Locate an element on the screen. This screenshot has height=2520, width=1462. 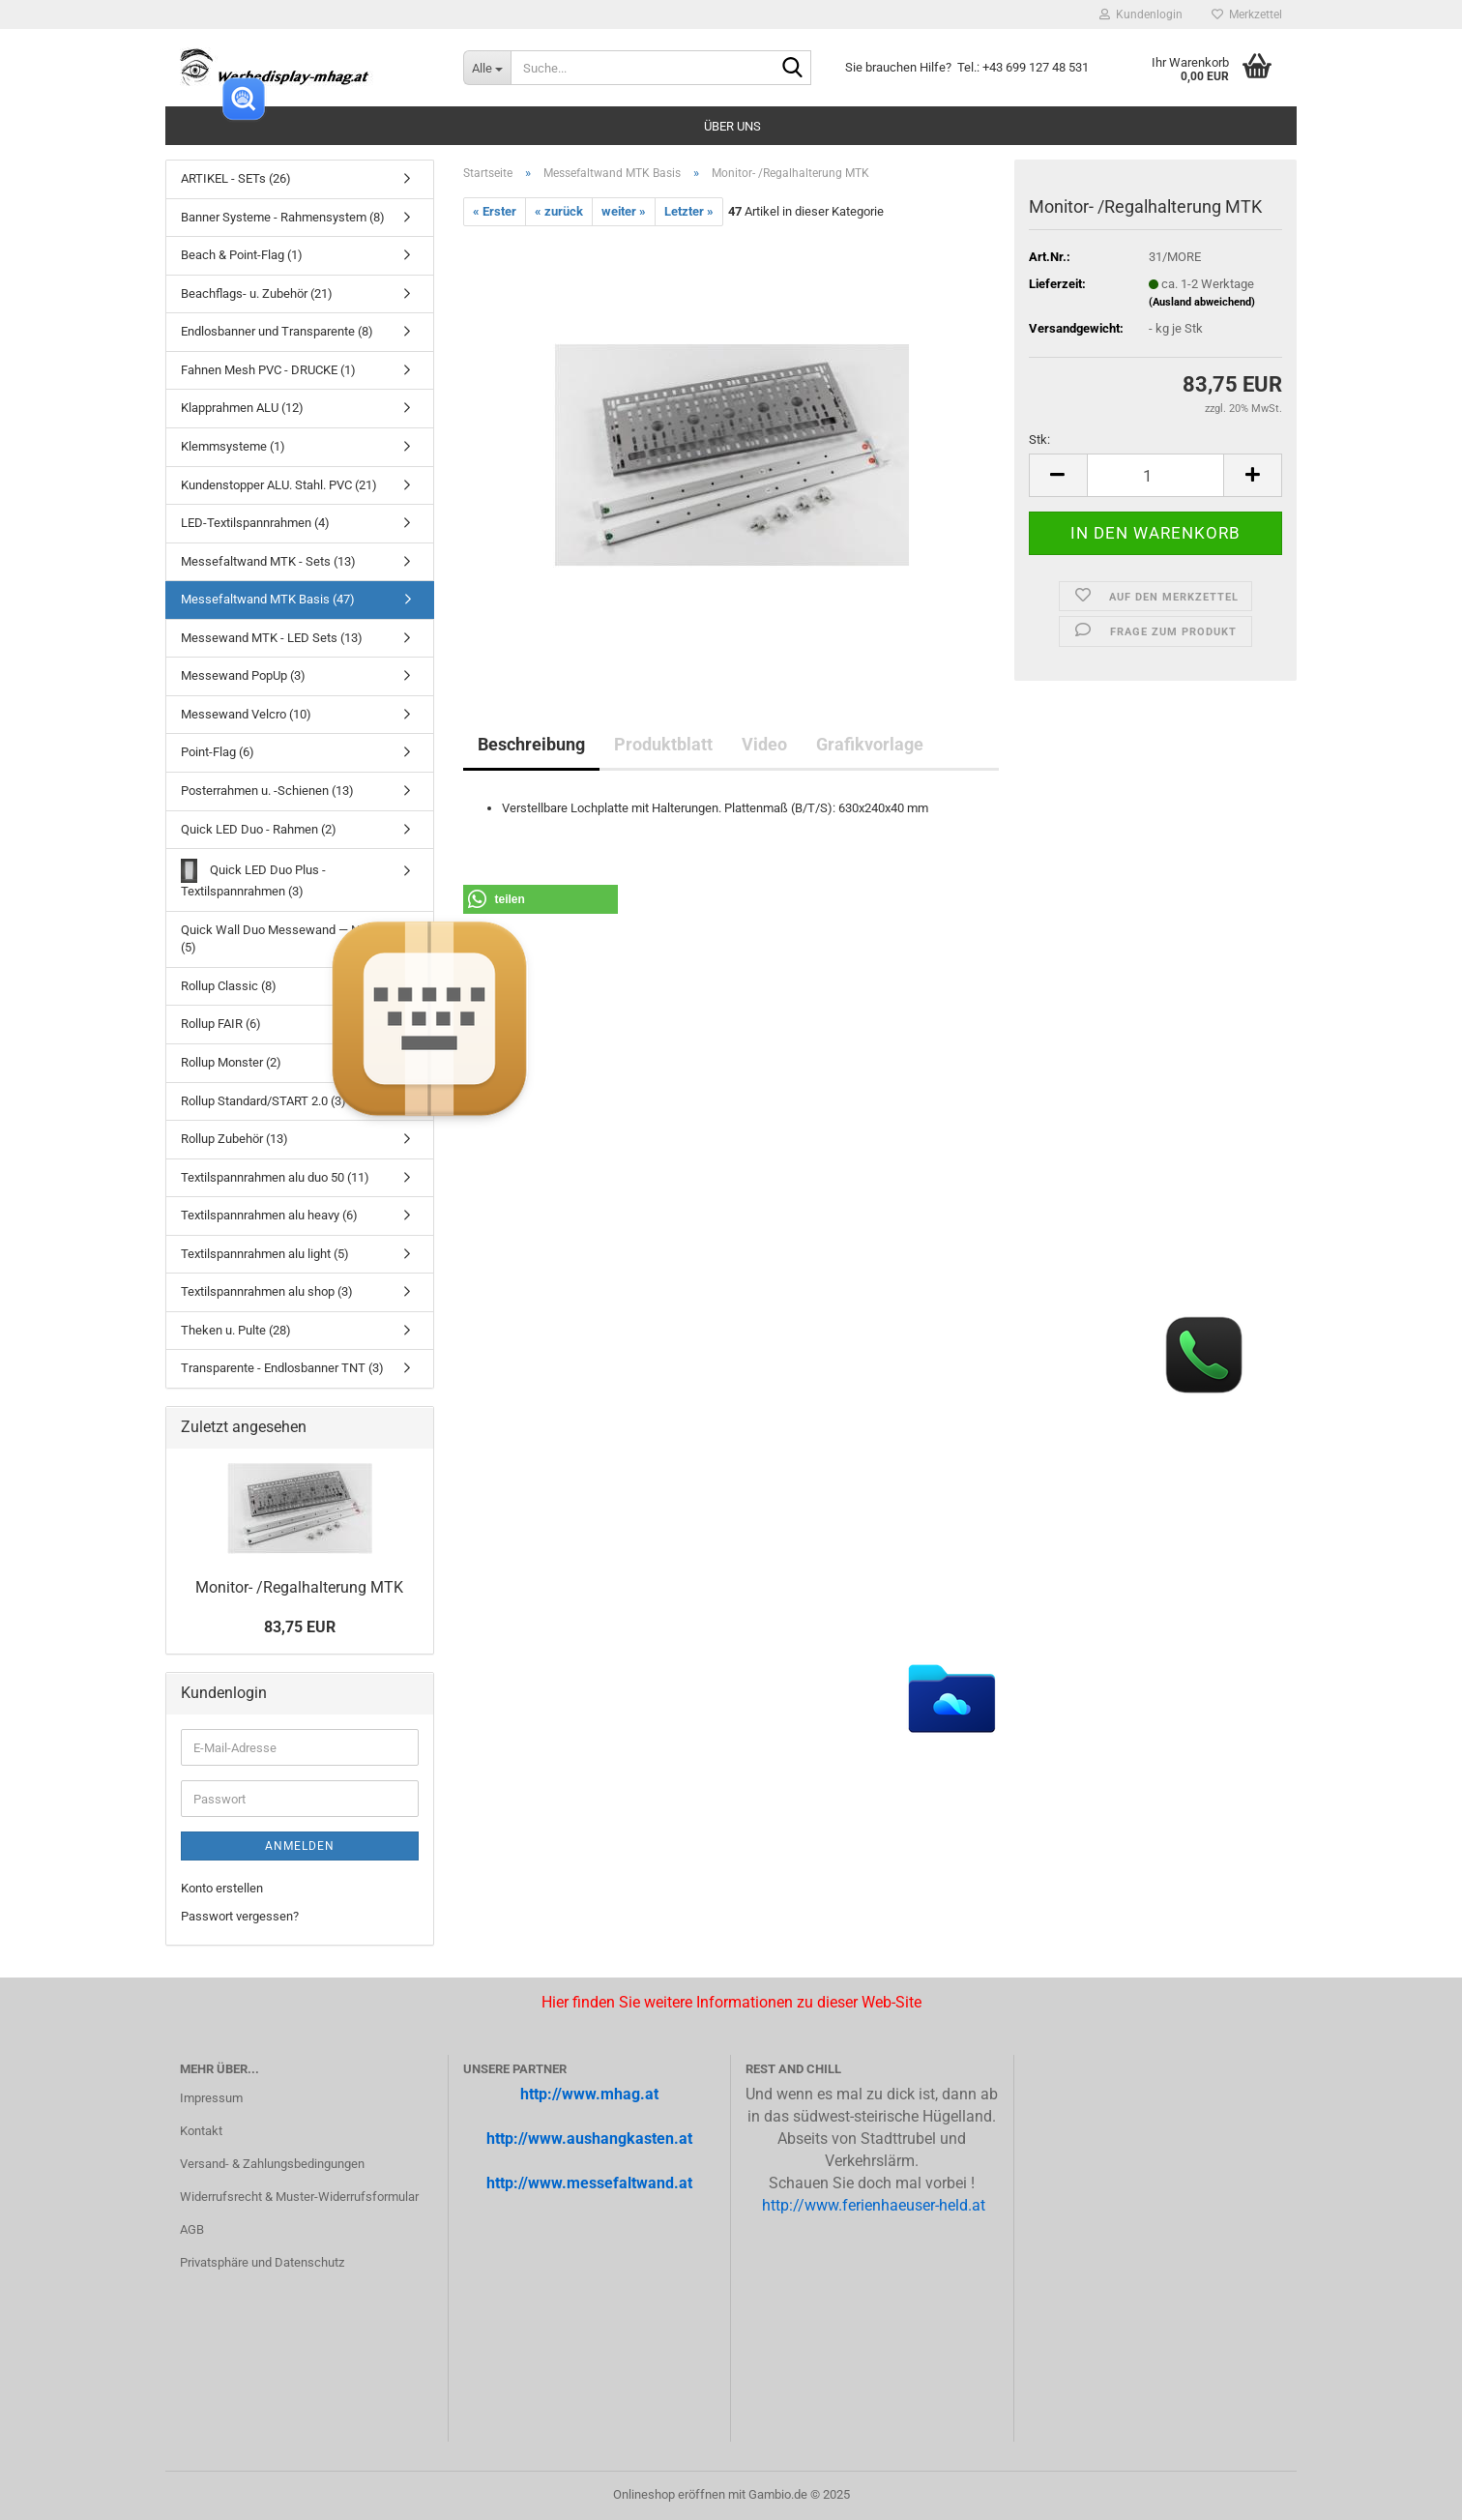
open wondershare document cloud folder is located at coordinates (951, 1701).